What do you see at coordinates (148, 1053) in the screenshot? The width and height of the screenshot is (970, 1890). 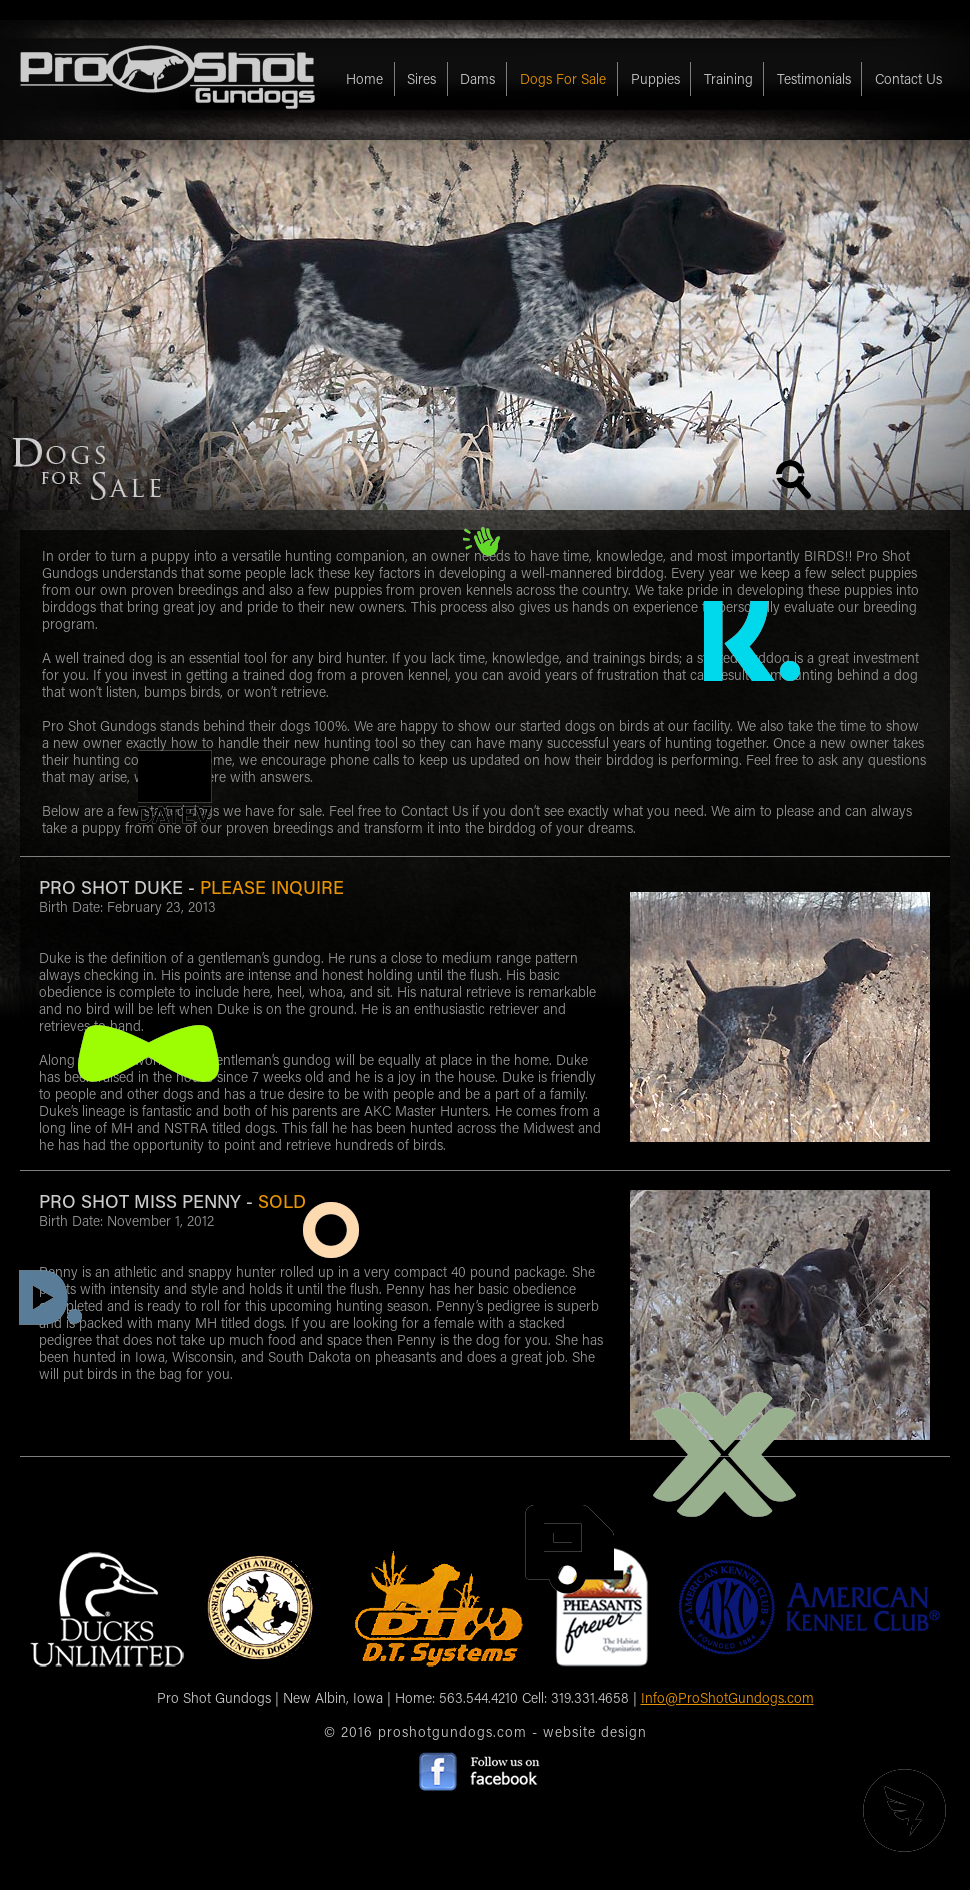 I see `jhipster application framework logo` at bounding box center [148, 1053].